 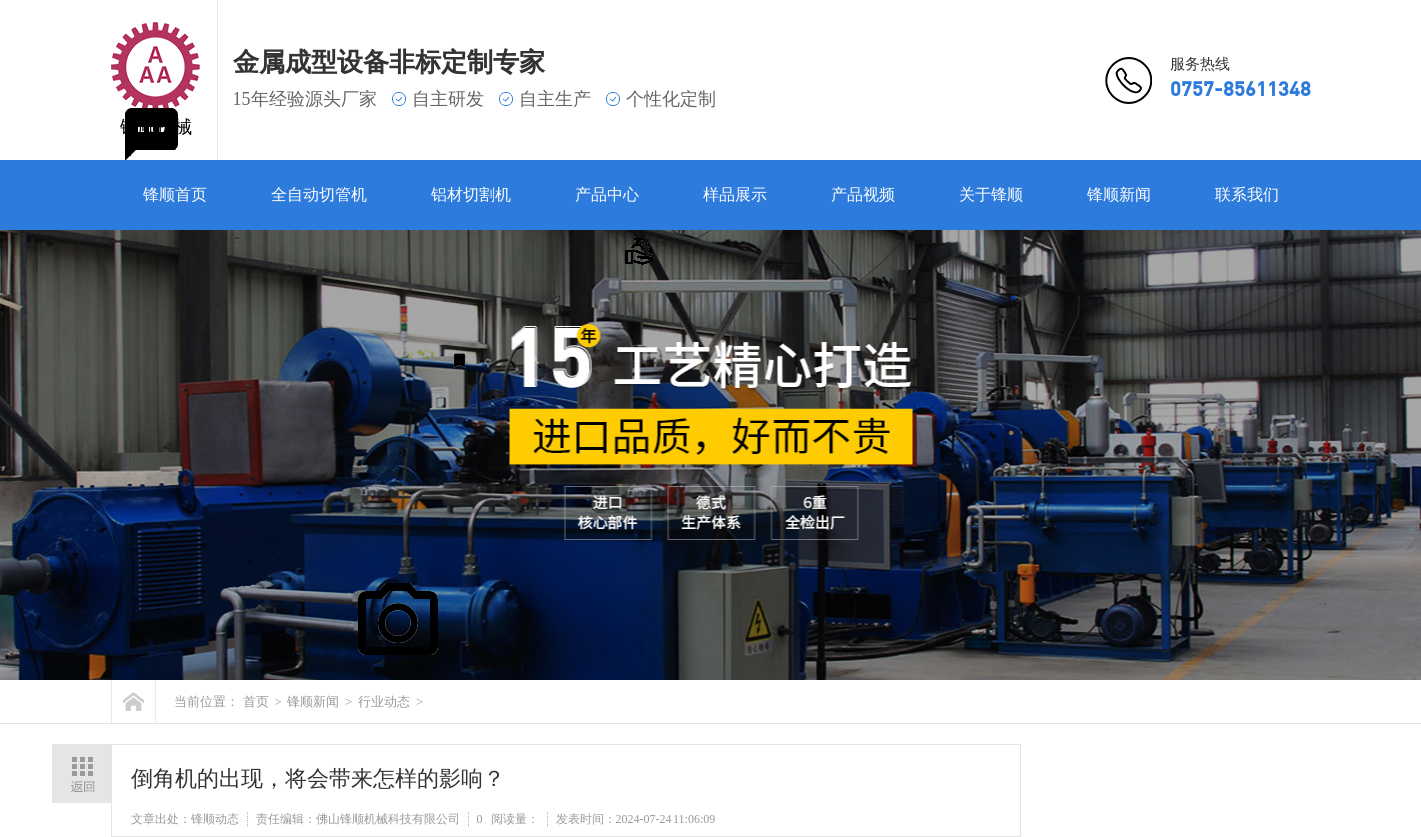 What do you see at coordinates (640, 251) in the screenshot?
I see `hand hygiene or sanitization reminder` at bounding box center [640, 251].